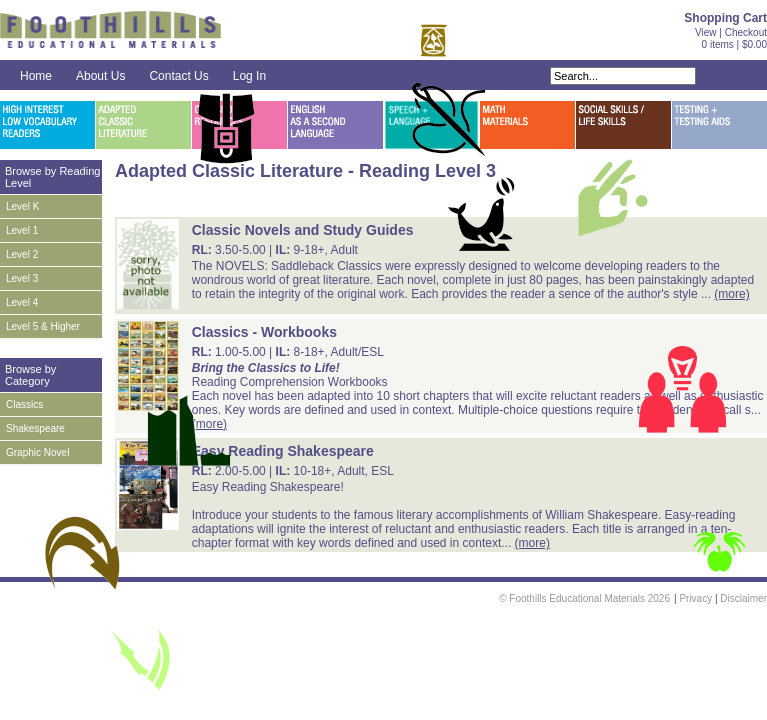 The width and height of the screenshot is (767, 720). What do you see at coordinates (140, 660) in the screenshot?
I see `indicates a tearing or ripping action in gameplay` at bounding box center [140, 660].